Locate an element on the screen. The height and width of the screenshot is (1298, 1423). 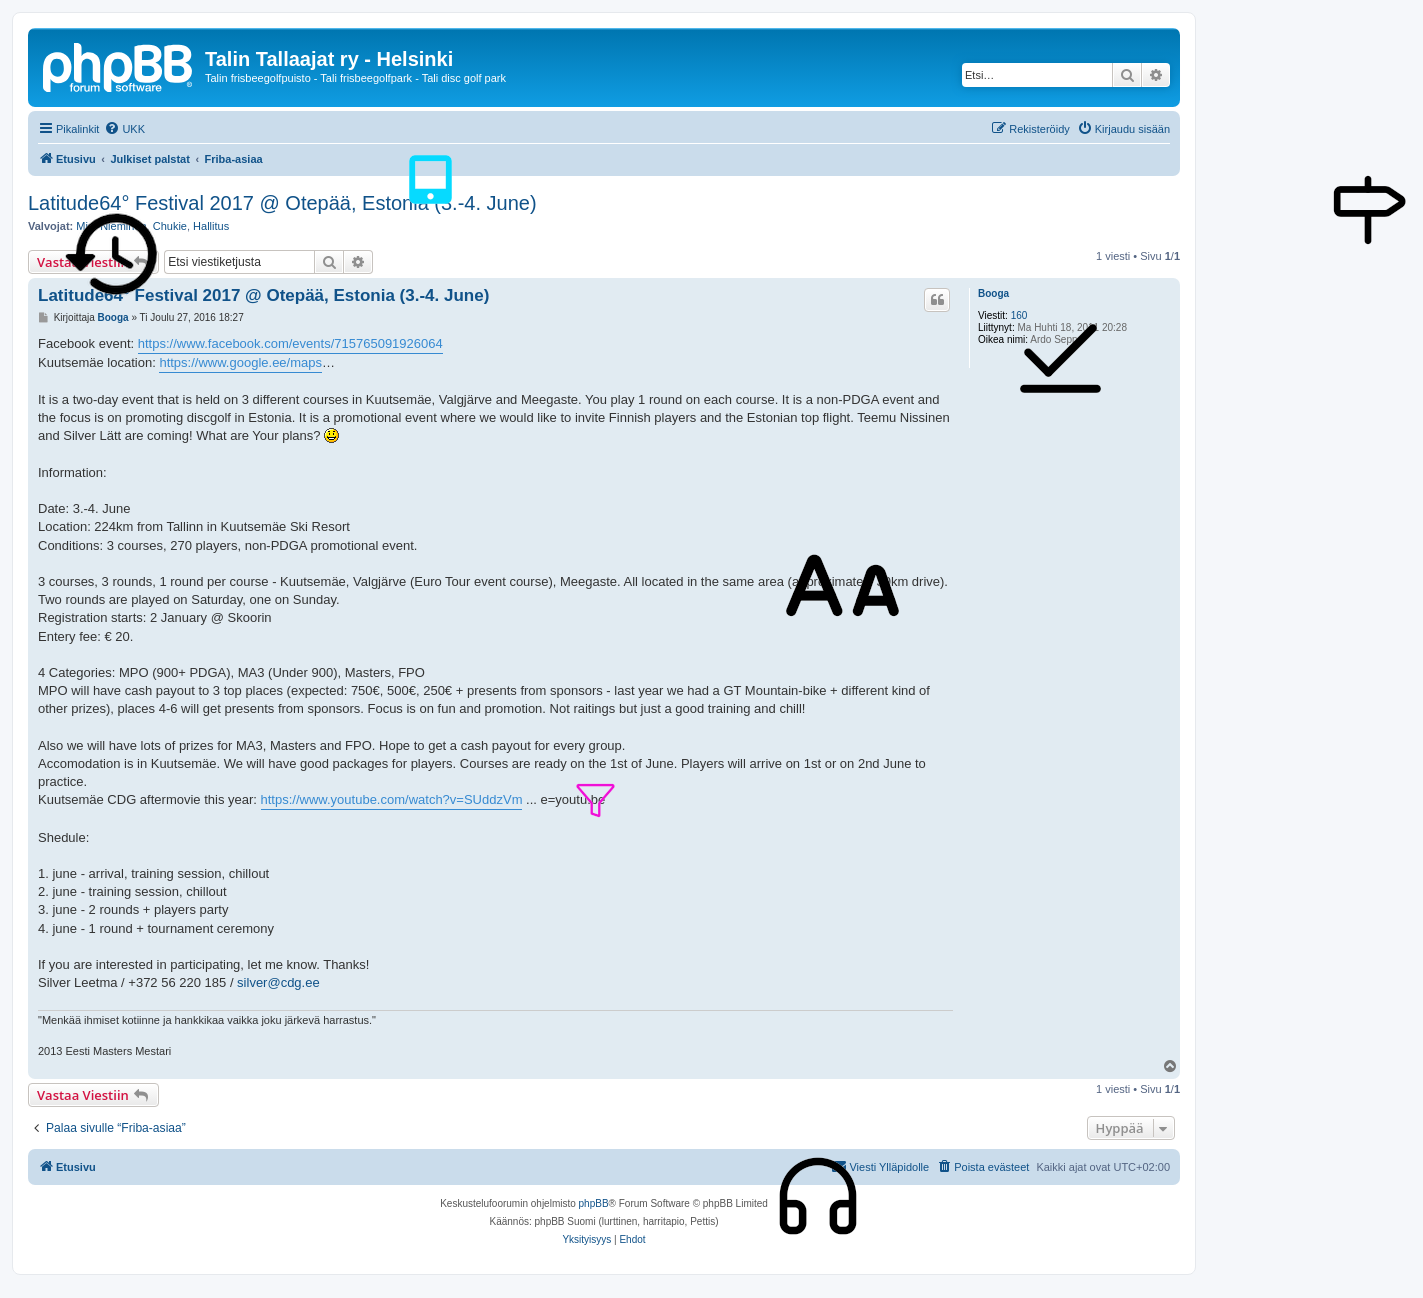
navigate to project milestones is located at coordinates (1368, 210).